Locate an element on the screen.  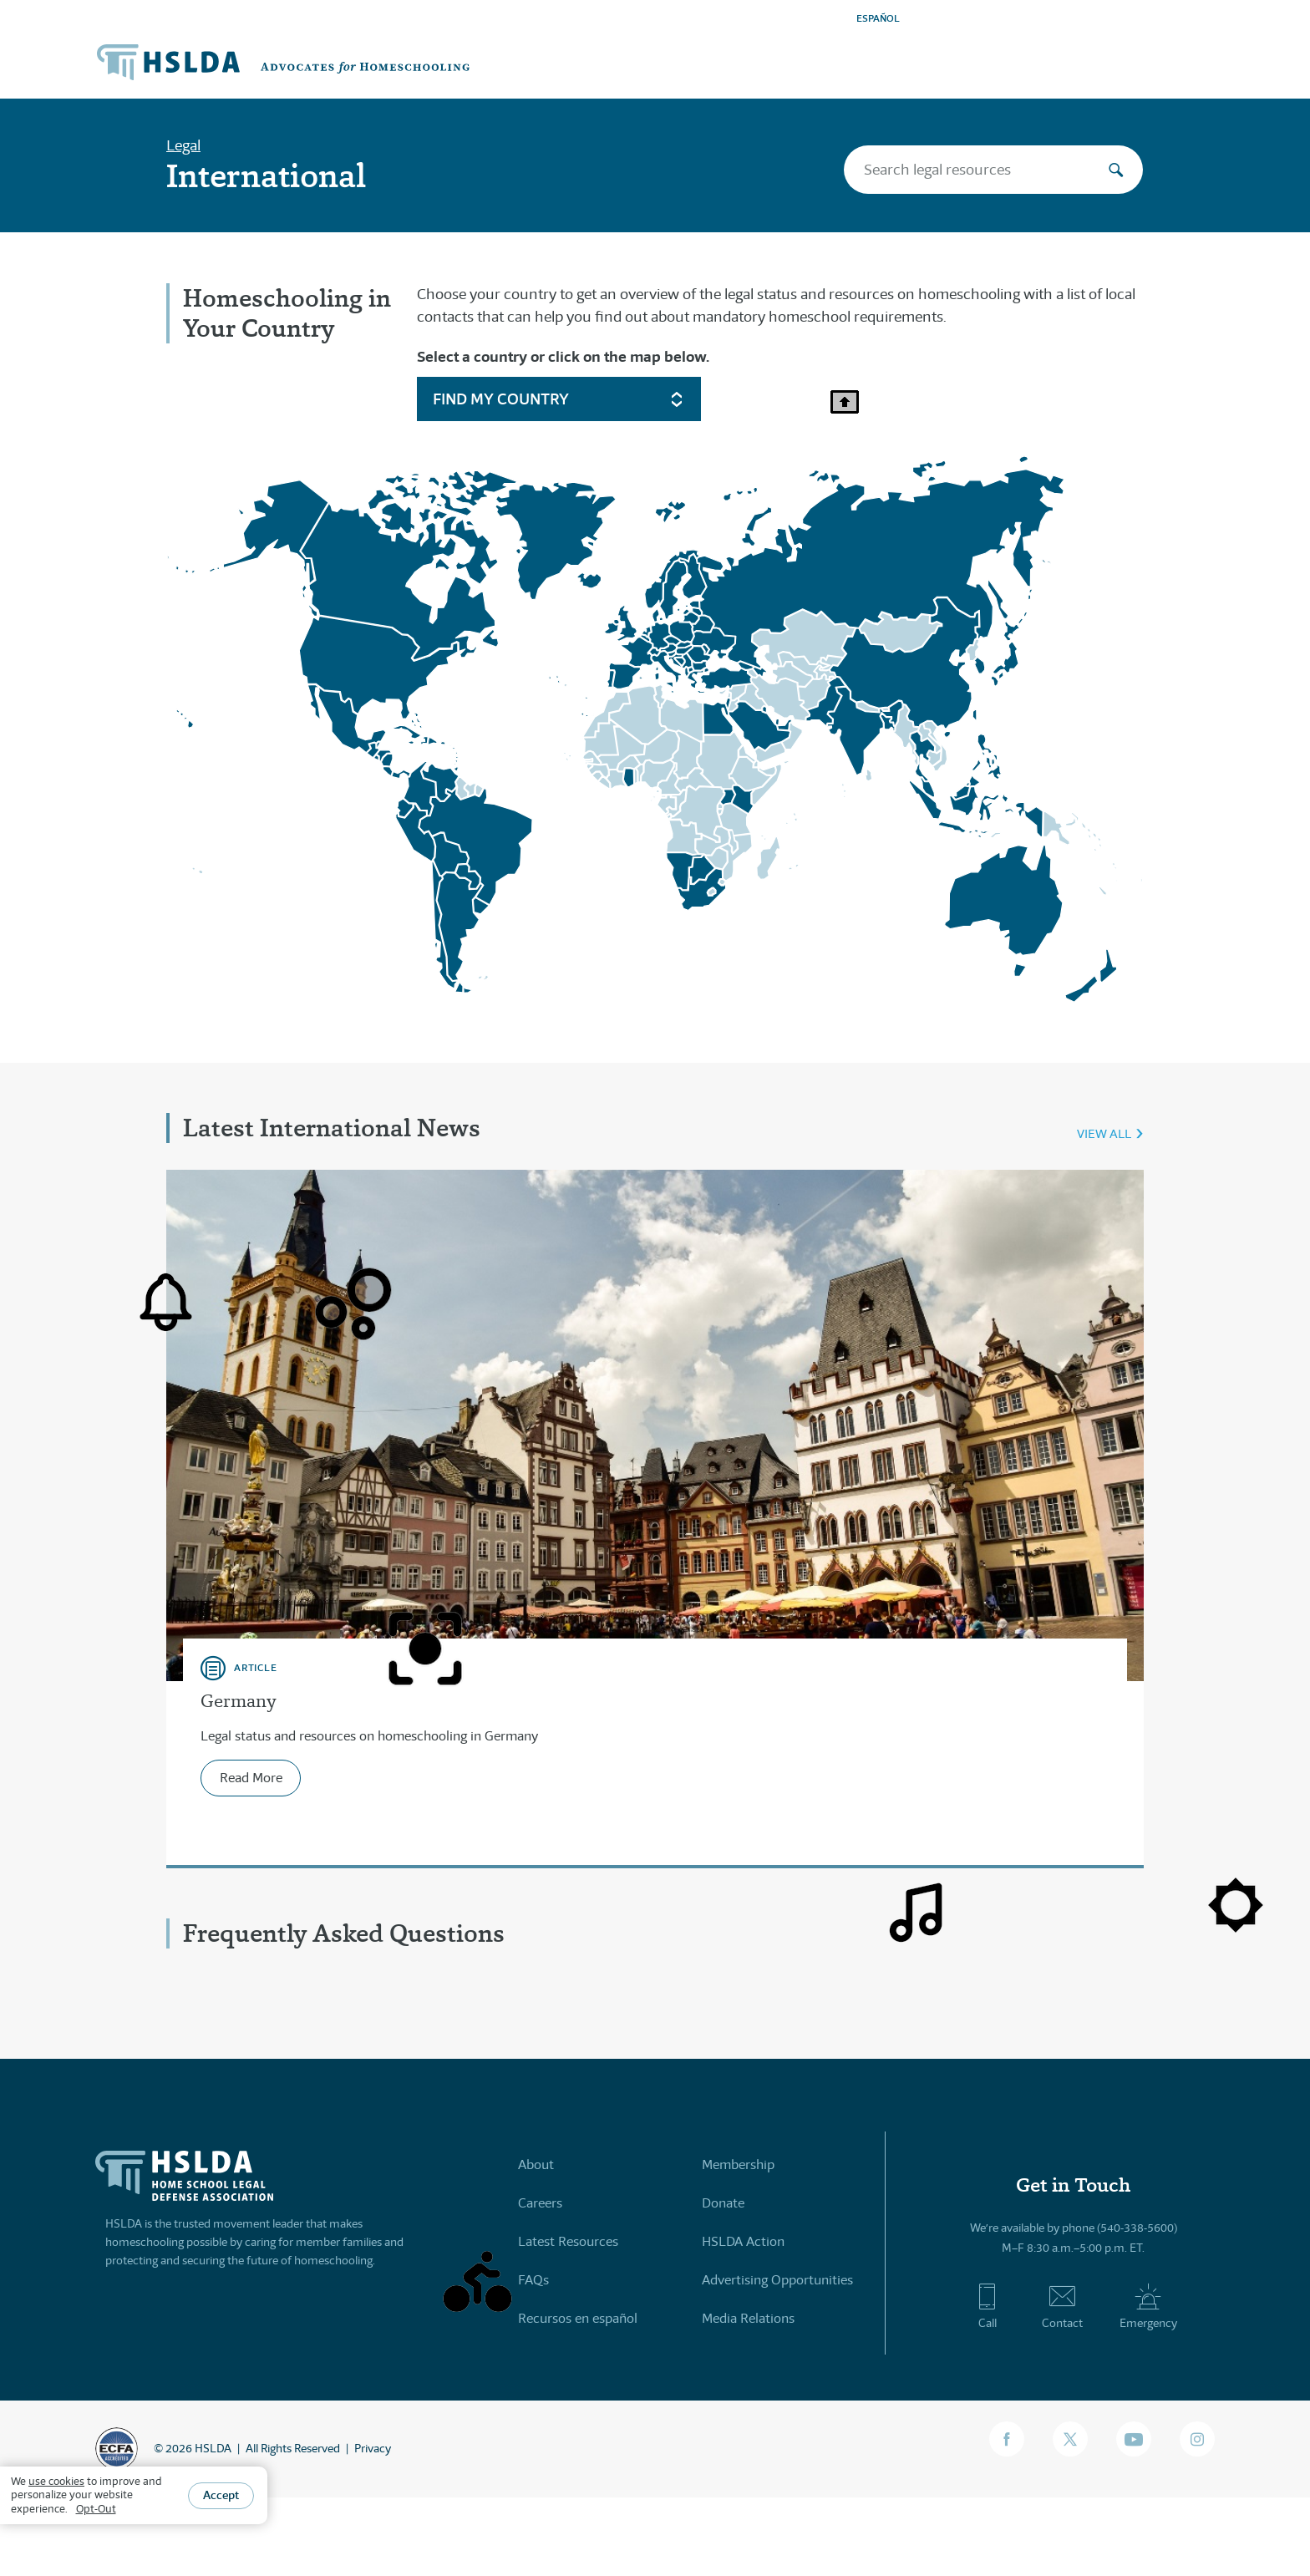
center focus point for camera or image capture is located at coordinates (425, 1649).